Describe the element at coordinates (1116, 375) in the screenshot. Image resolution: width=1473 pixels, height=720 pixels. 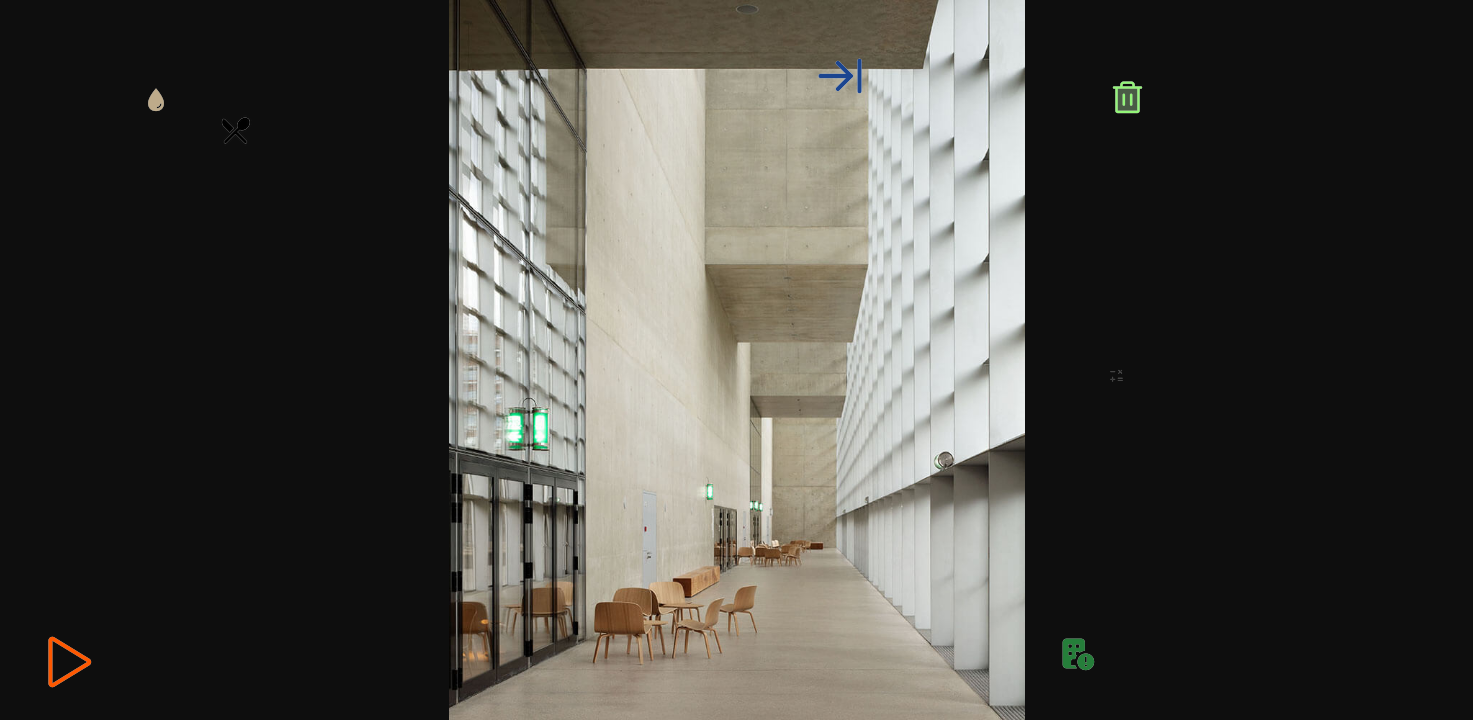
I see `access calculator or math functions` at that location.